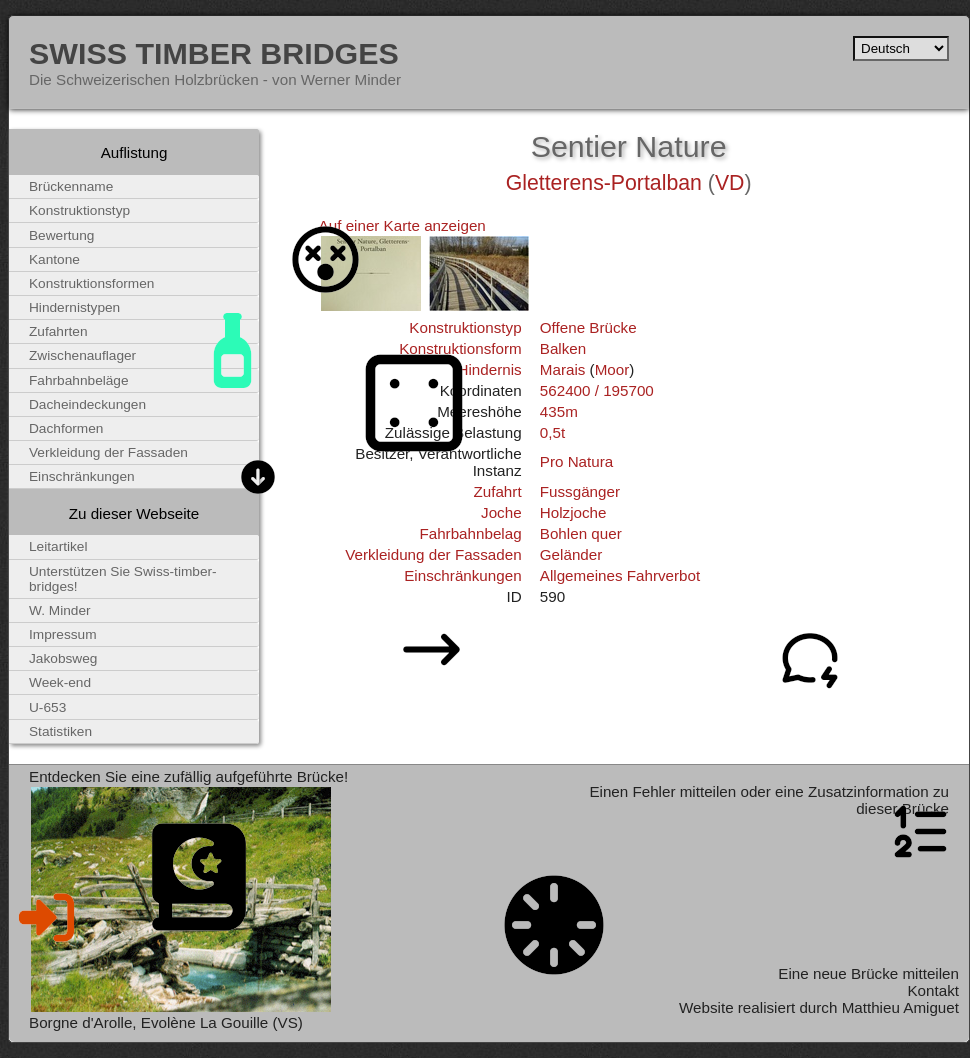 This screenshot has width=970, height=1058. Describe the element at coordinates (199, 877) in the screenshot. I see `access quran or islamic religious texts` at that location.